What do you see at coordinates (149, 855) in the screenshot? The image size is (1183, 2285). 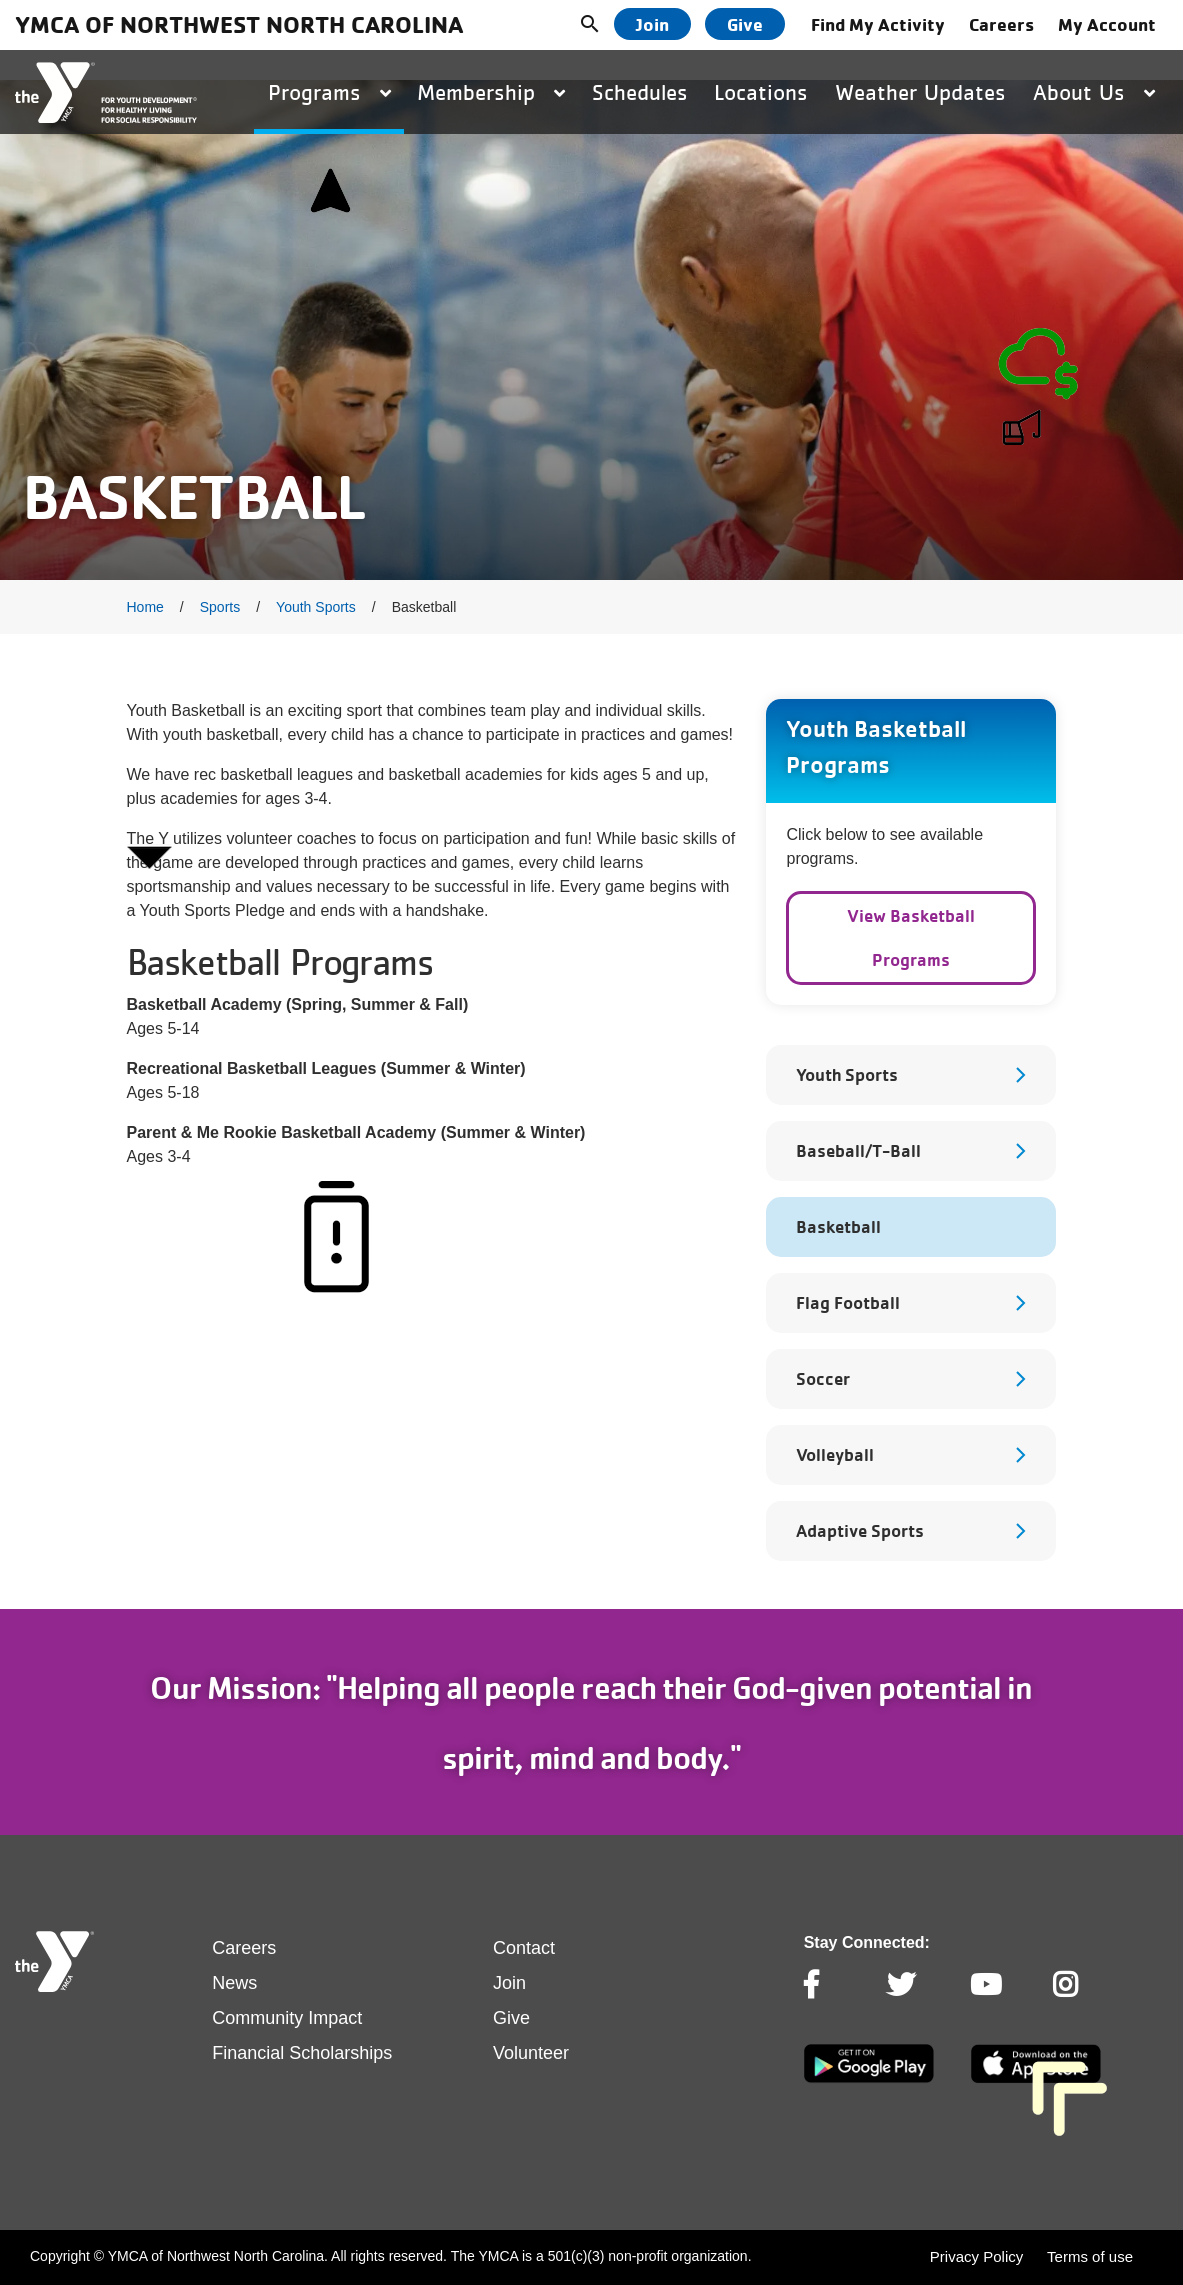 I see `expand a dropdown menu` at bounding box center [149, 855].